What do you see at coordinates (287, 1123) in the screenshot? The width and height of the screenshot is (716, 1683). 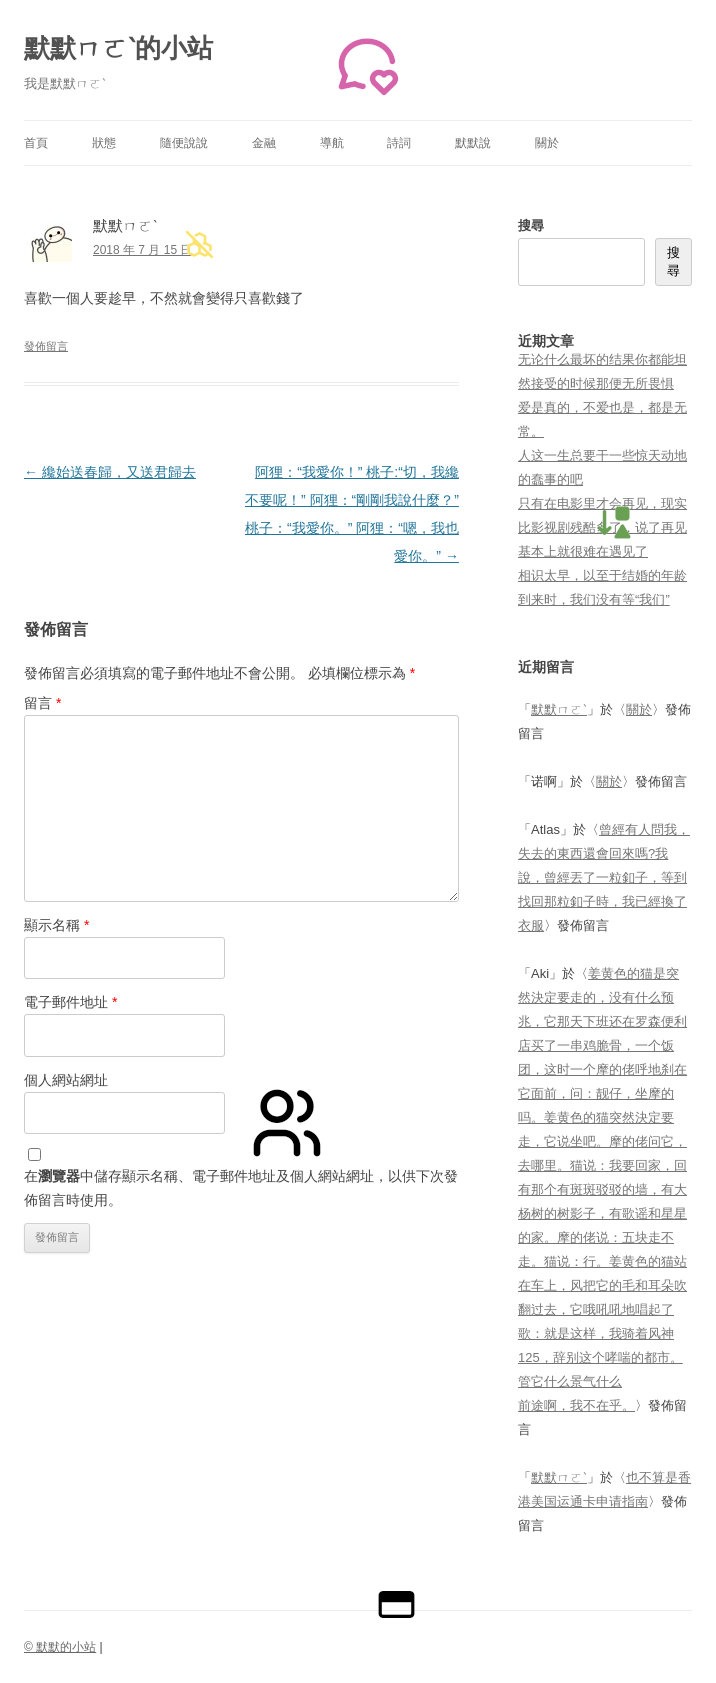 I see `view all users or team members` at bounding box center [287, 1123].